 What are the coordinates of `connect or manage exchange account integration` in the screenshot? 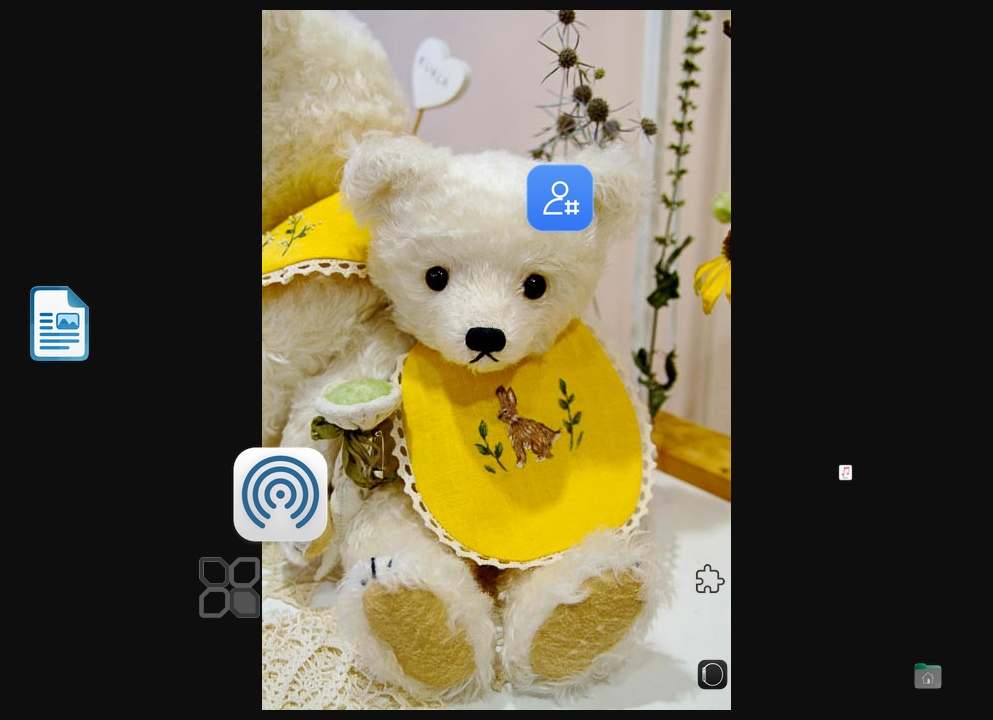 It's located at (229, 587).